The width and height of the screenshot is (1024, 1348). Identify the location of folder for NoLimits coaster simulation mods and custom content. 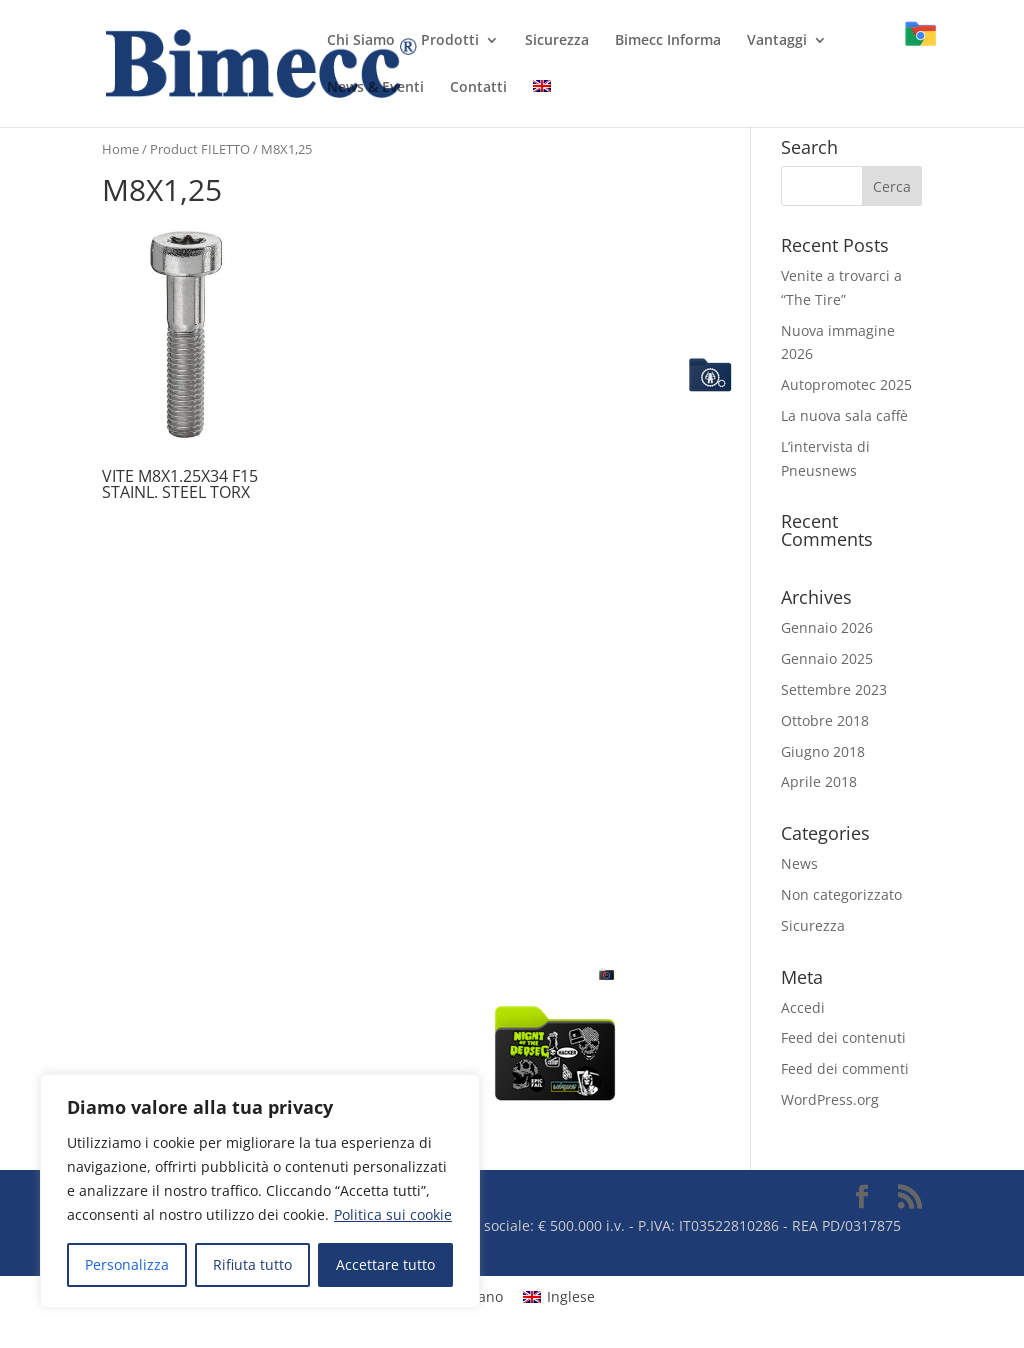
(710, 376).